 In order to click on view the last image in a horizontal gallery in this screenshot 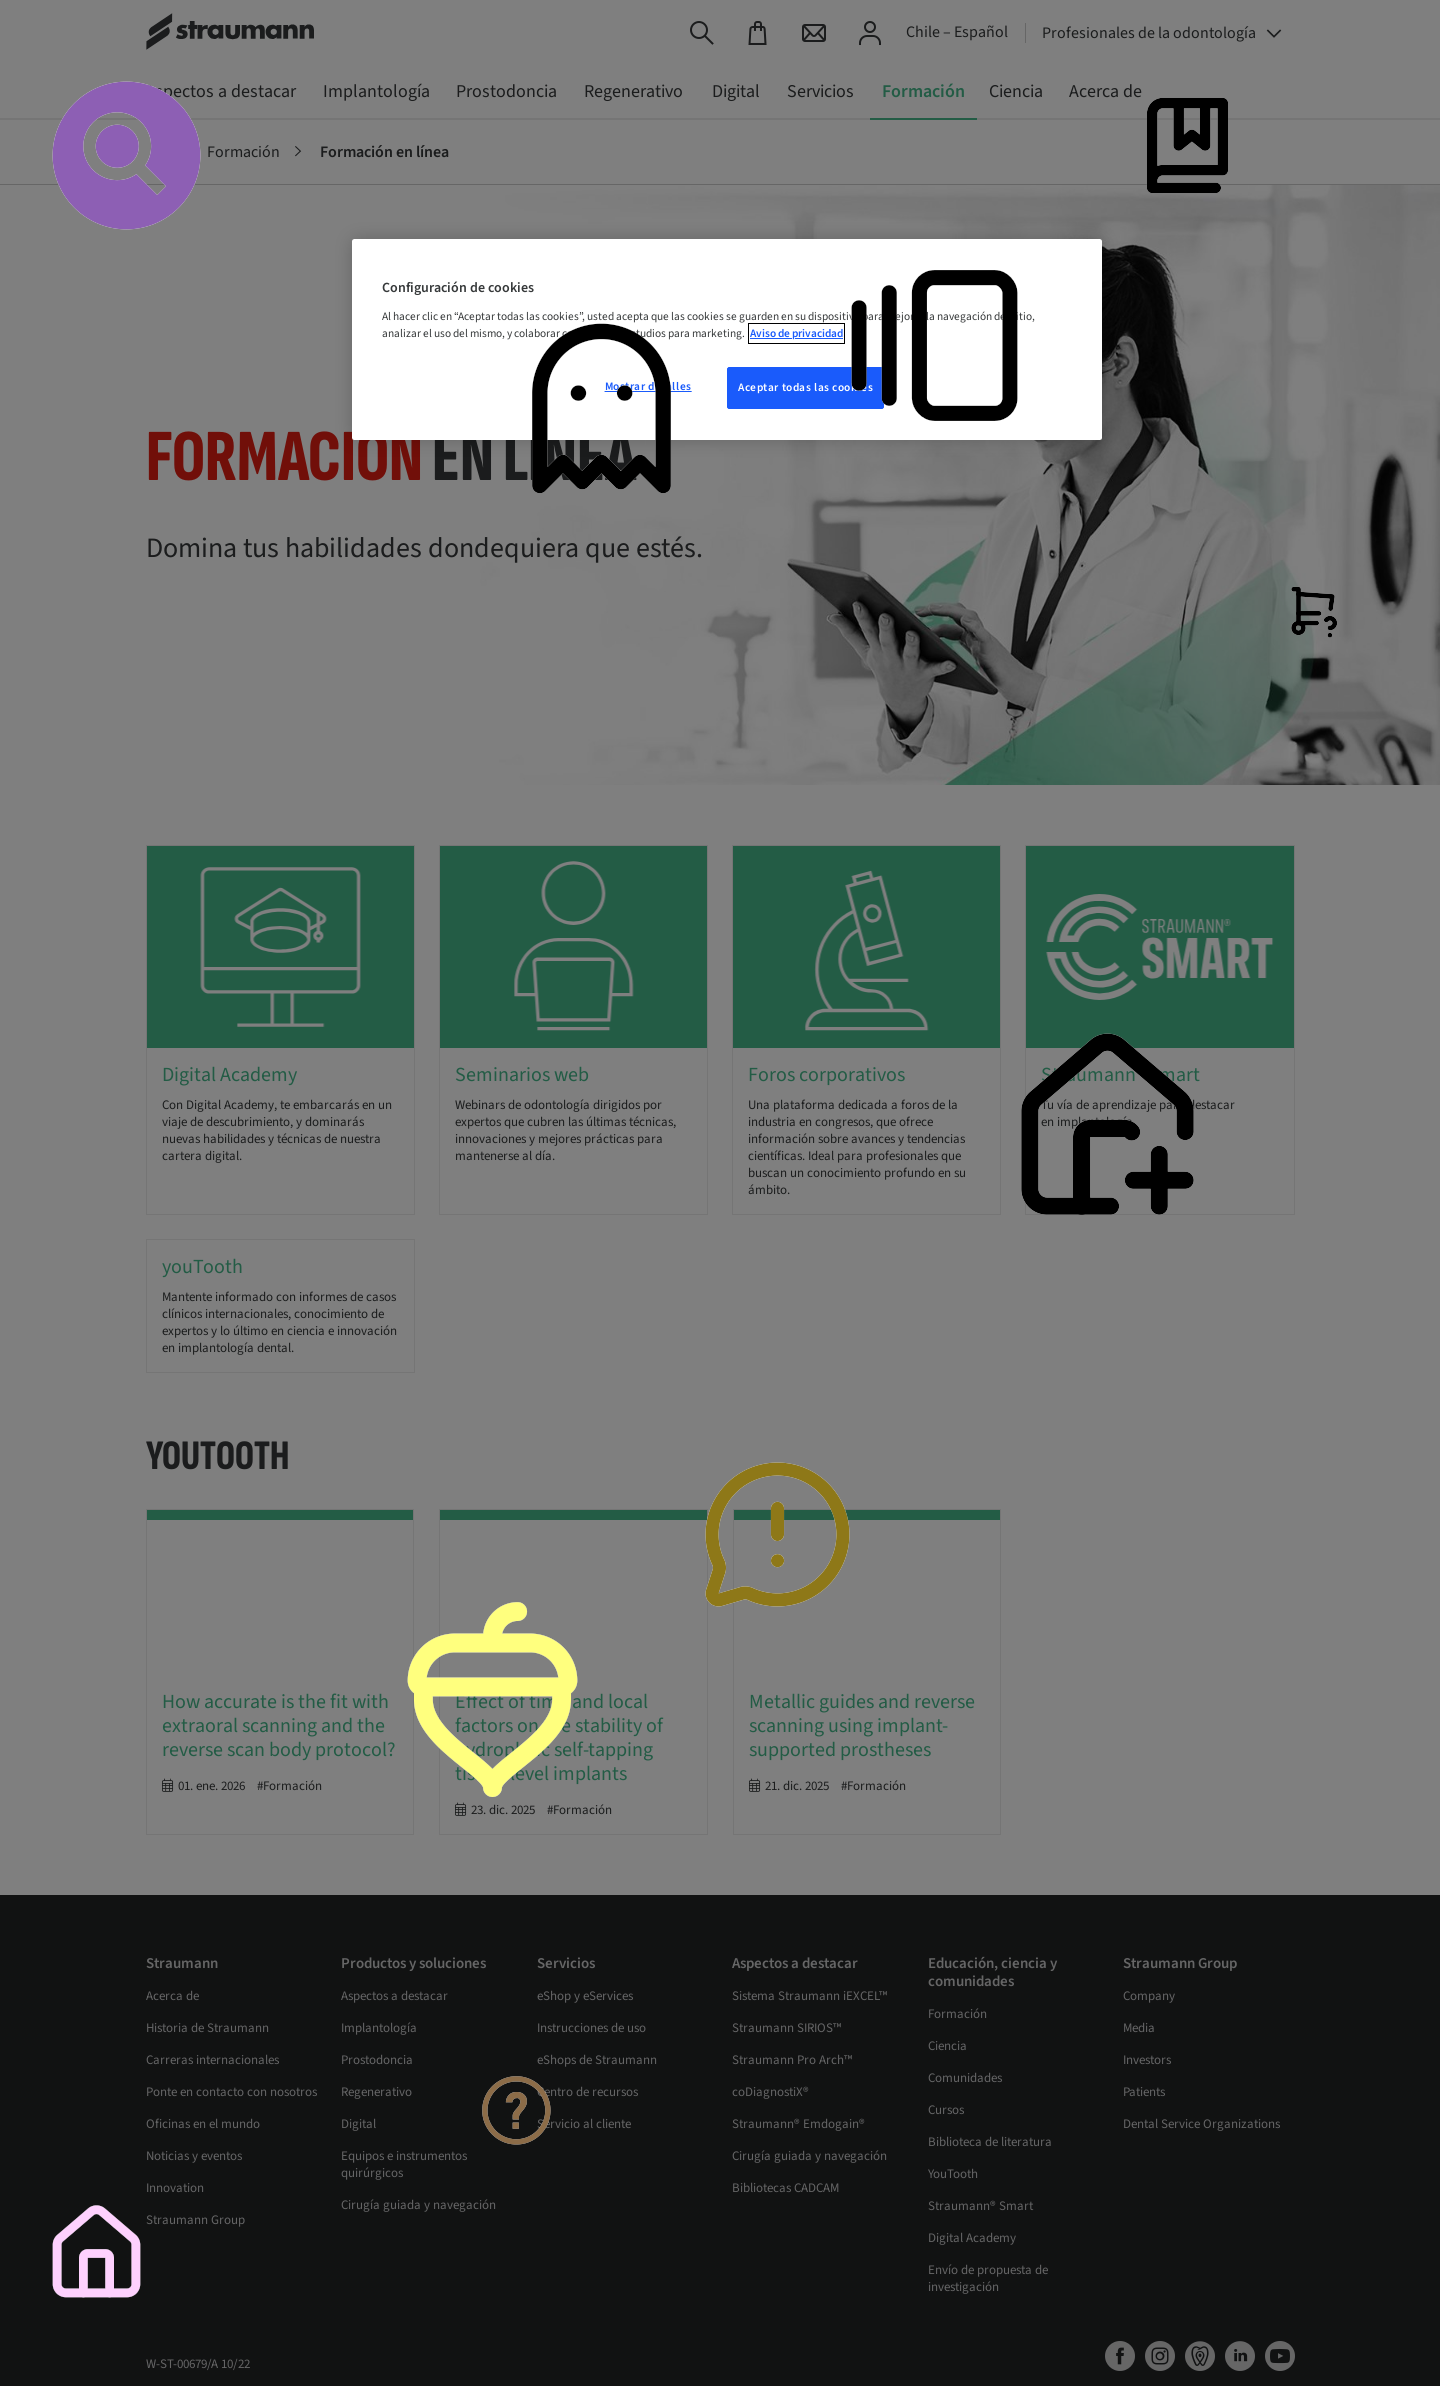, I will do `click(934, 345)`.